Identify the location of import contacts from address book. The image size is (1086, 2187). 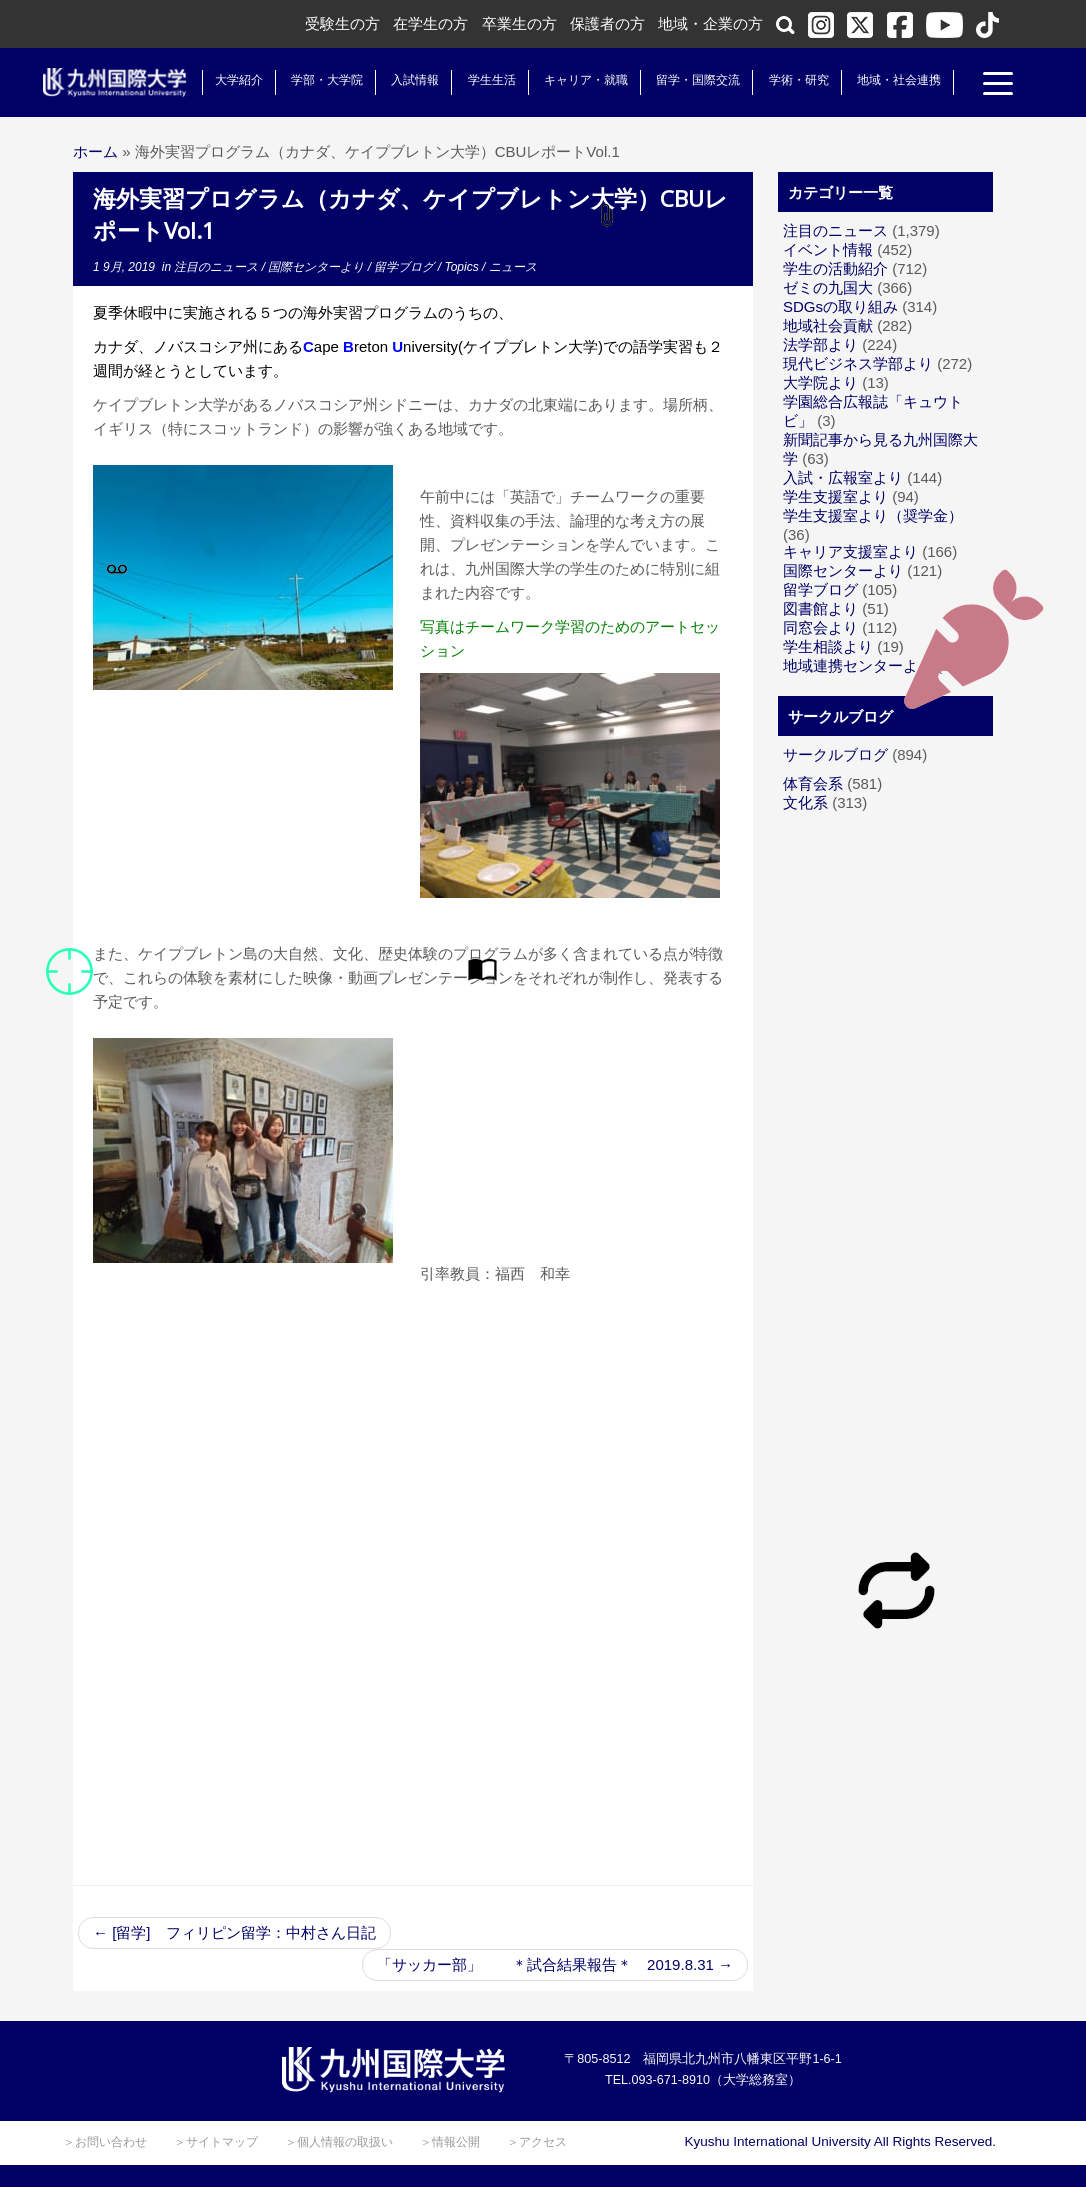
(482, 968).